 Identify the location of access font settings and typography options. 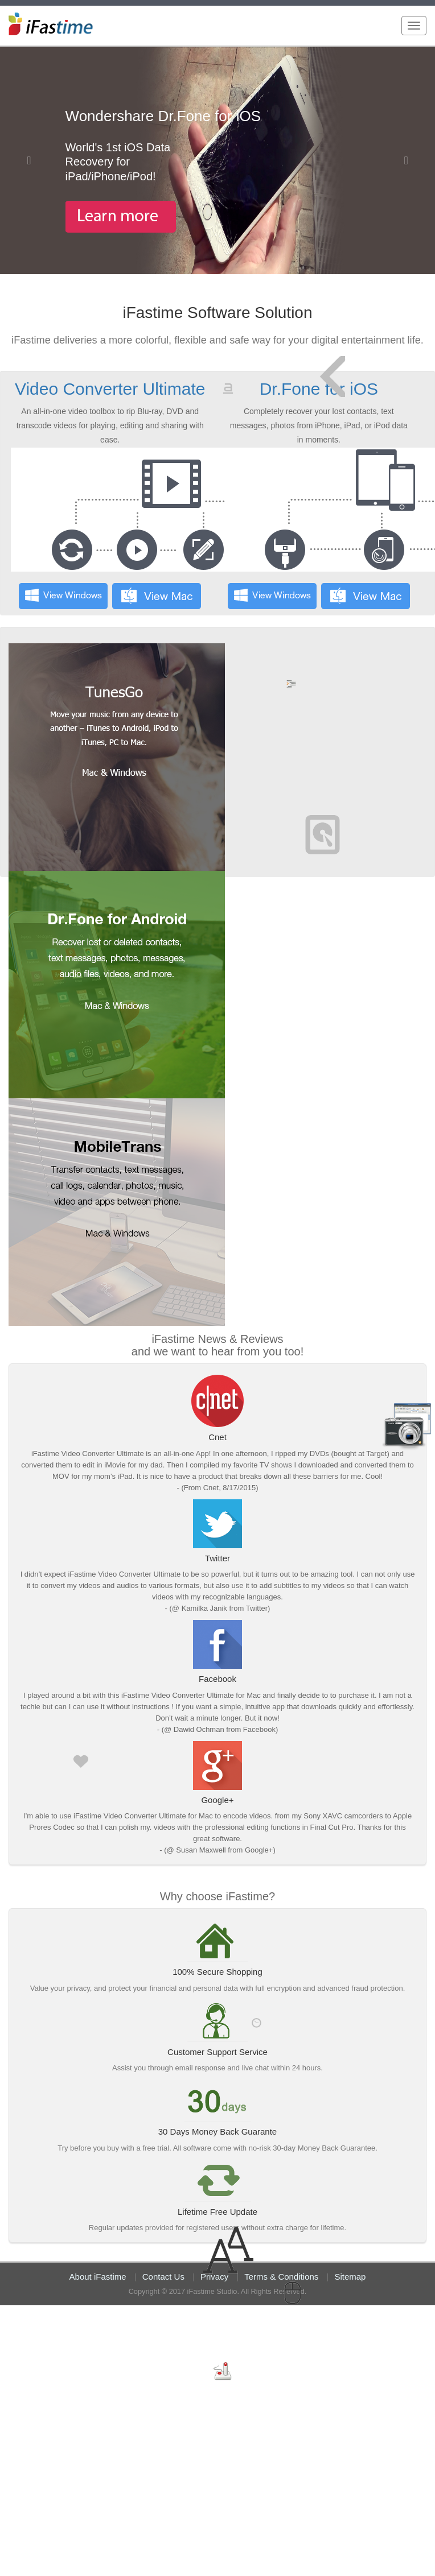
(228, 2252).